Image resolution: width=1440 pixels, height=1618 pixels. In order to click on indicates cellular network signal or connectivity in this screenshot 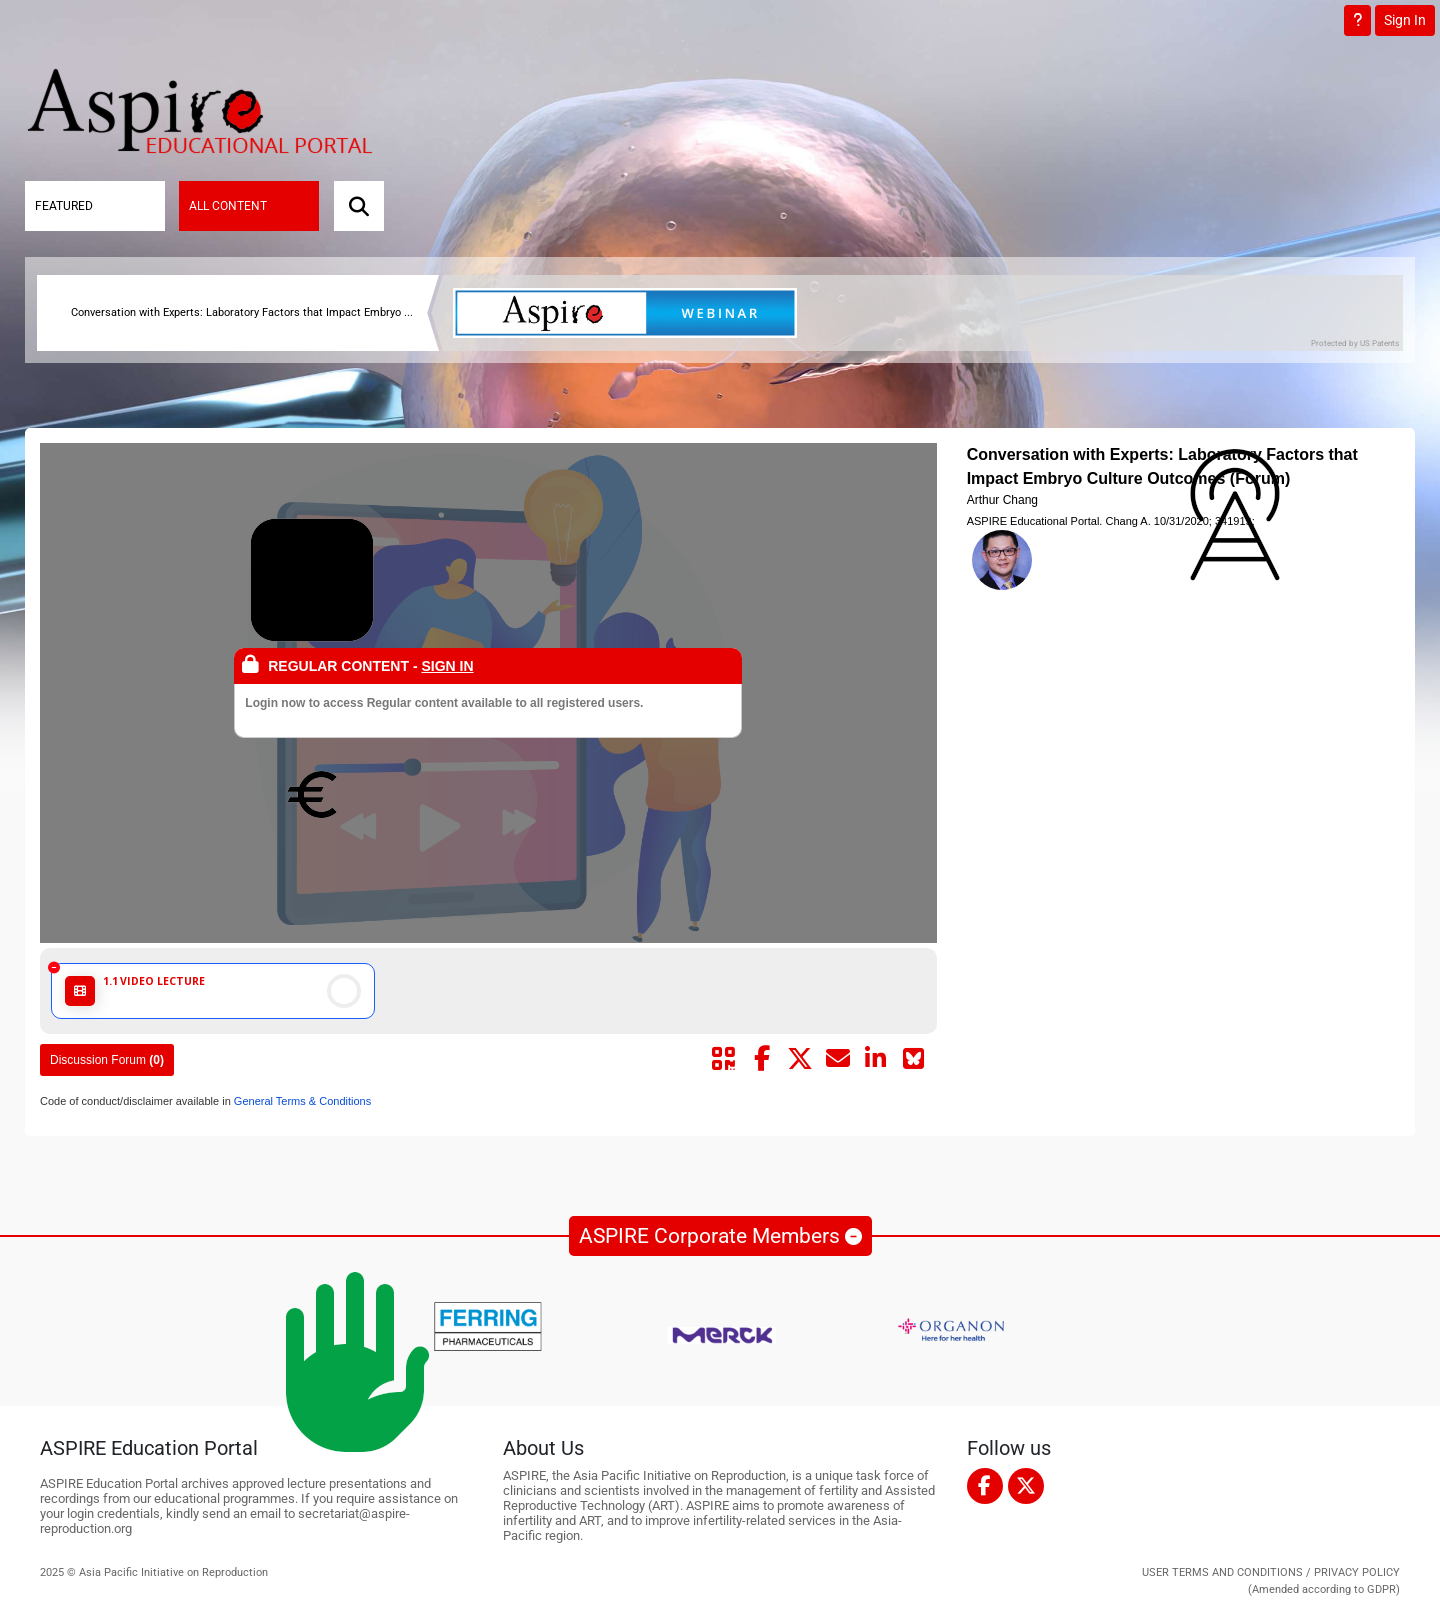, I will do `click(1235, 517)`.